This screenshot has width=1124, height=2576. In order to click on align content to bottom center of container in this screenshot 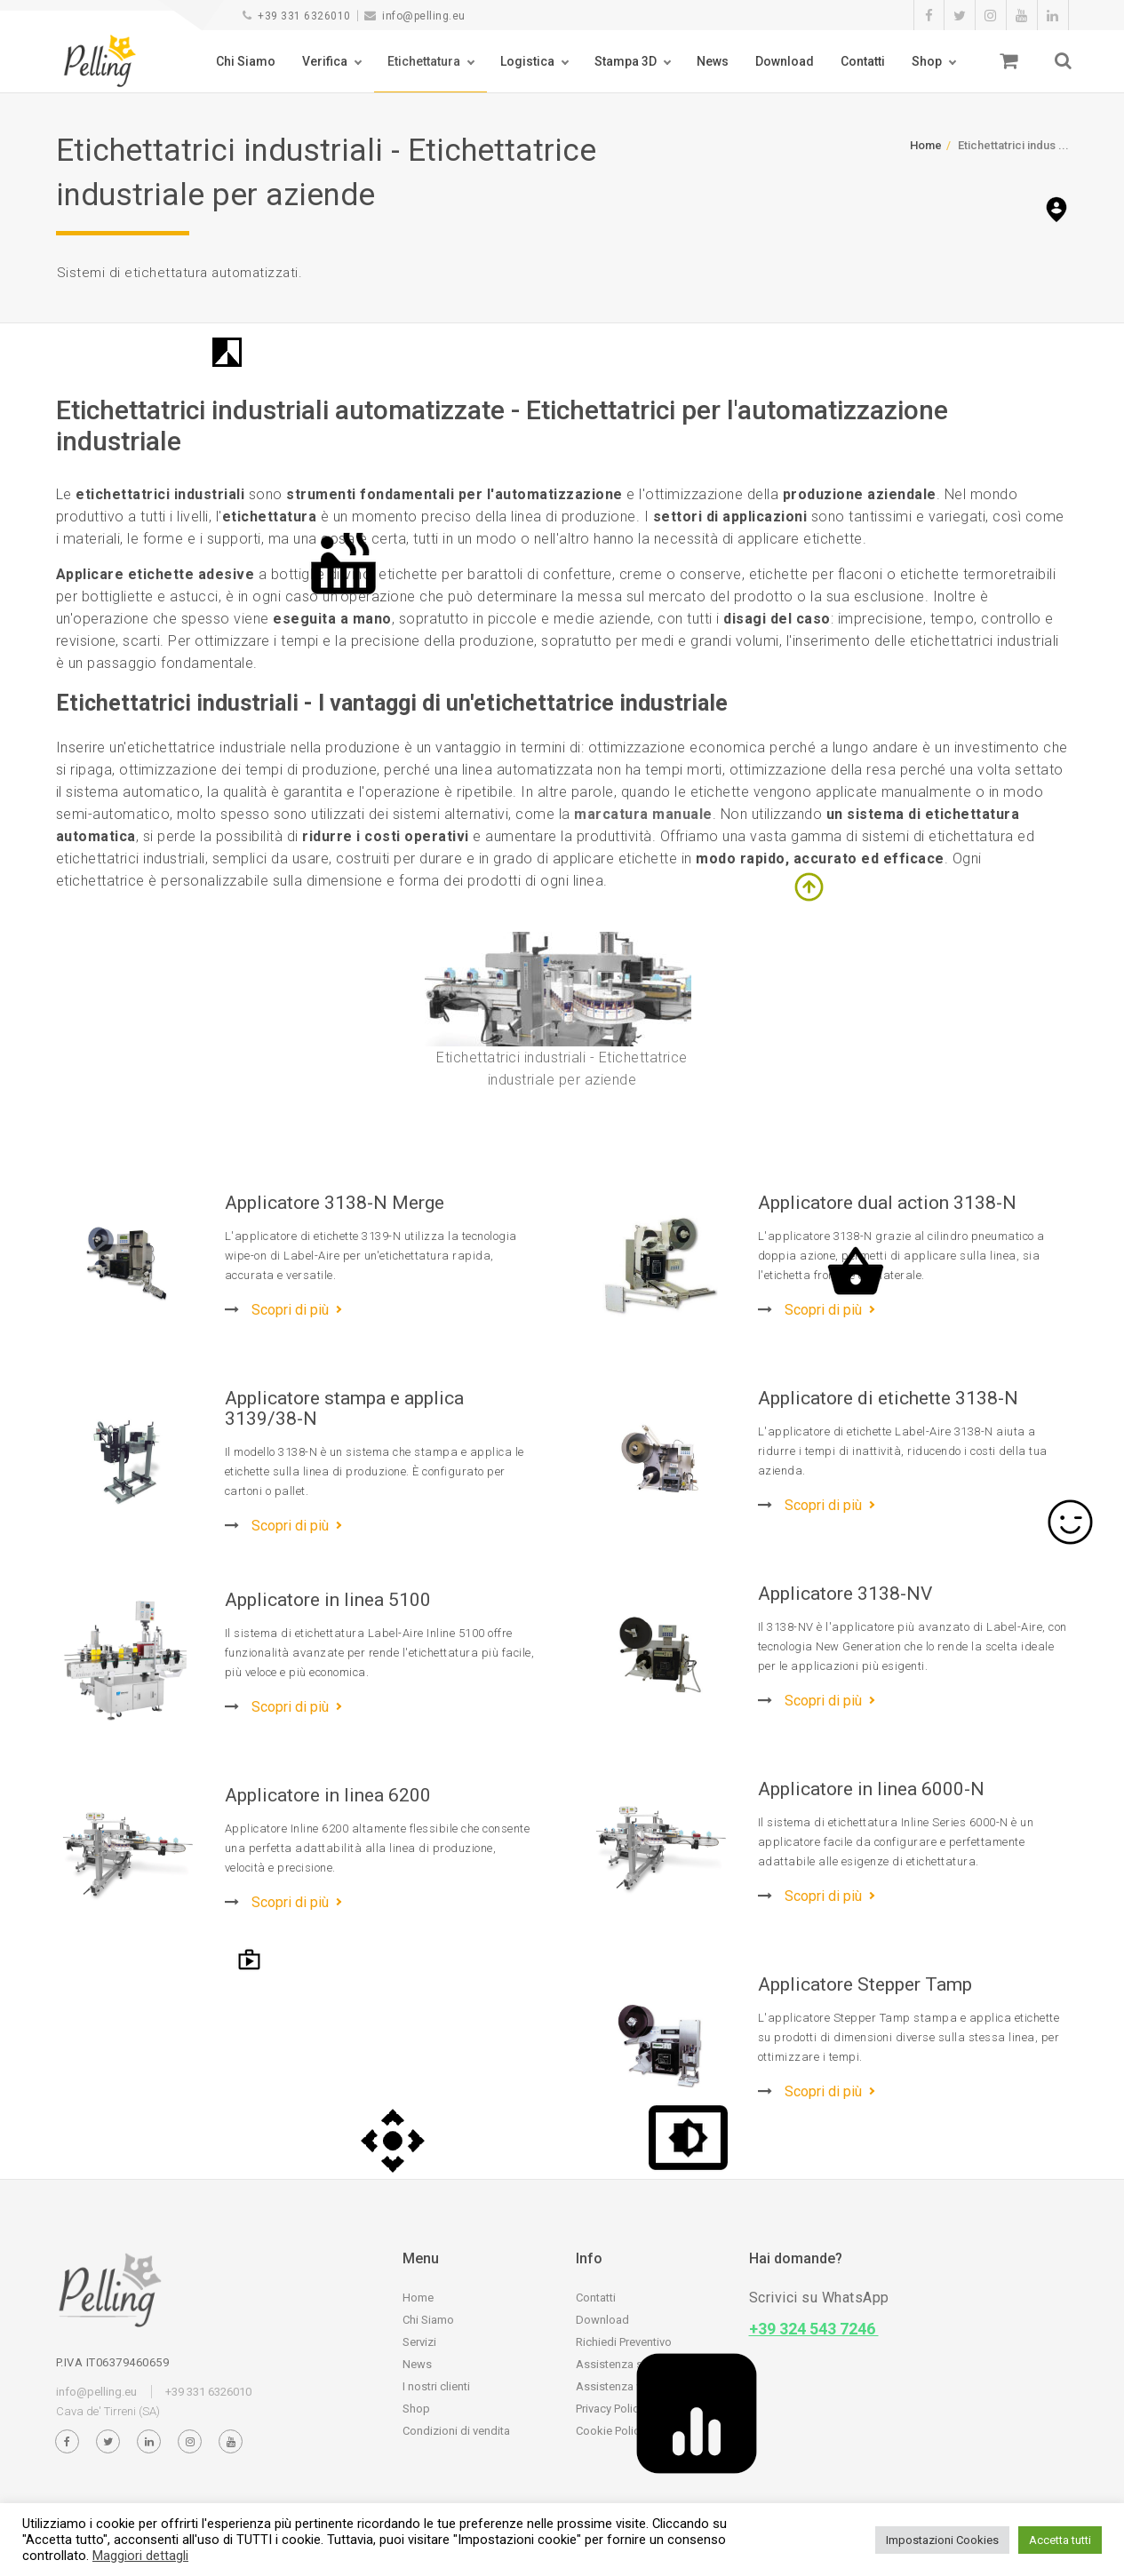, I will do `click(697, 2413)`.